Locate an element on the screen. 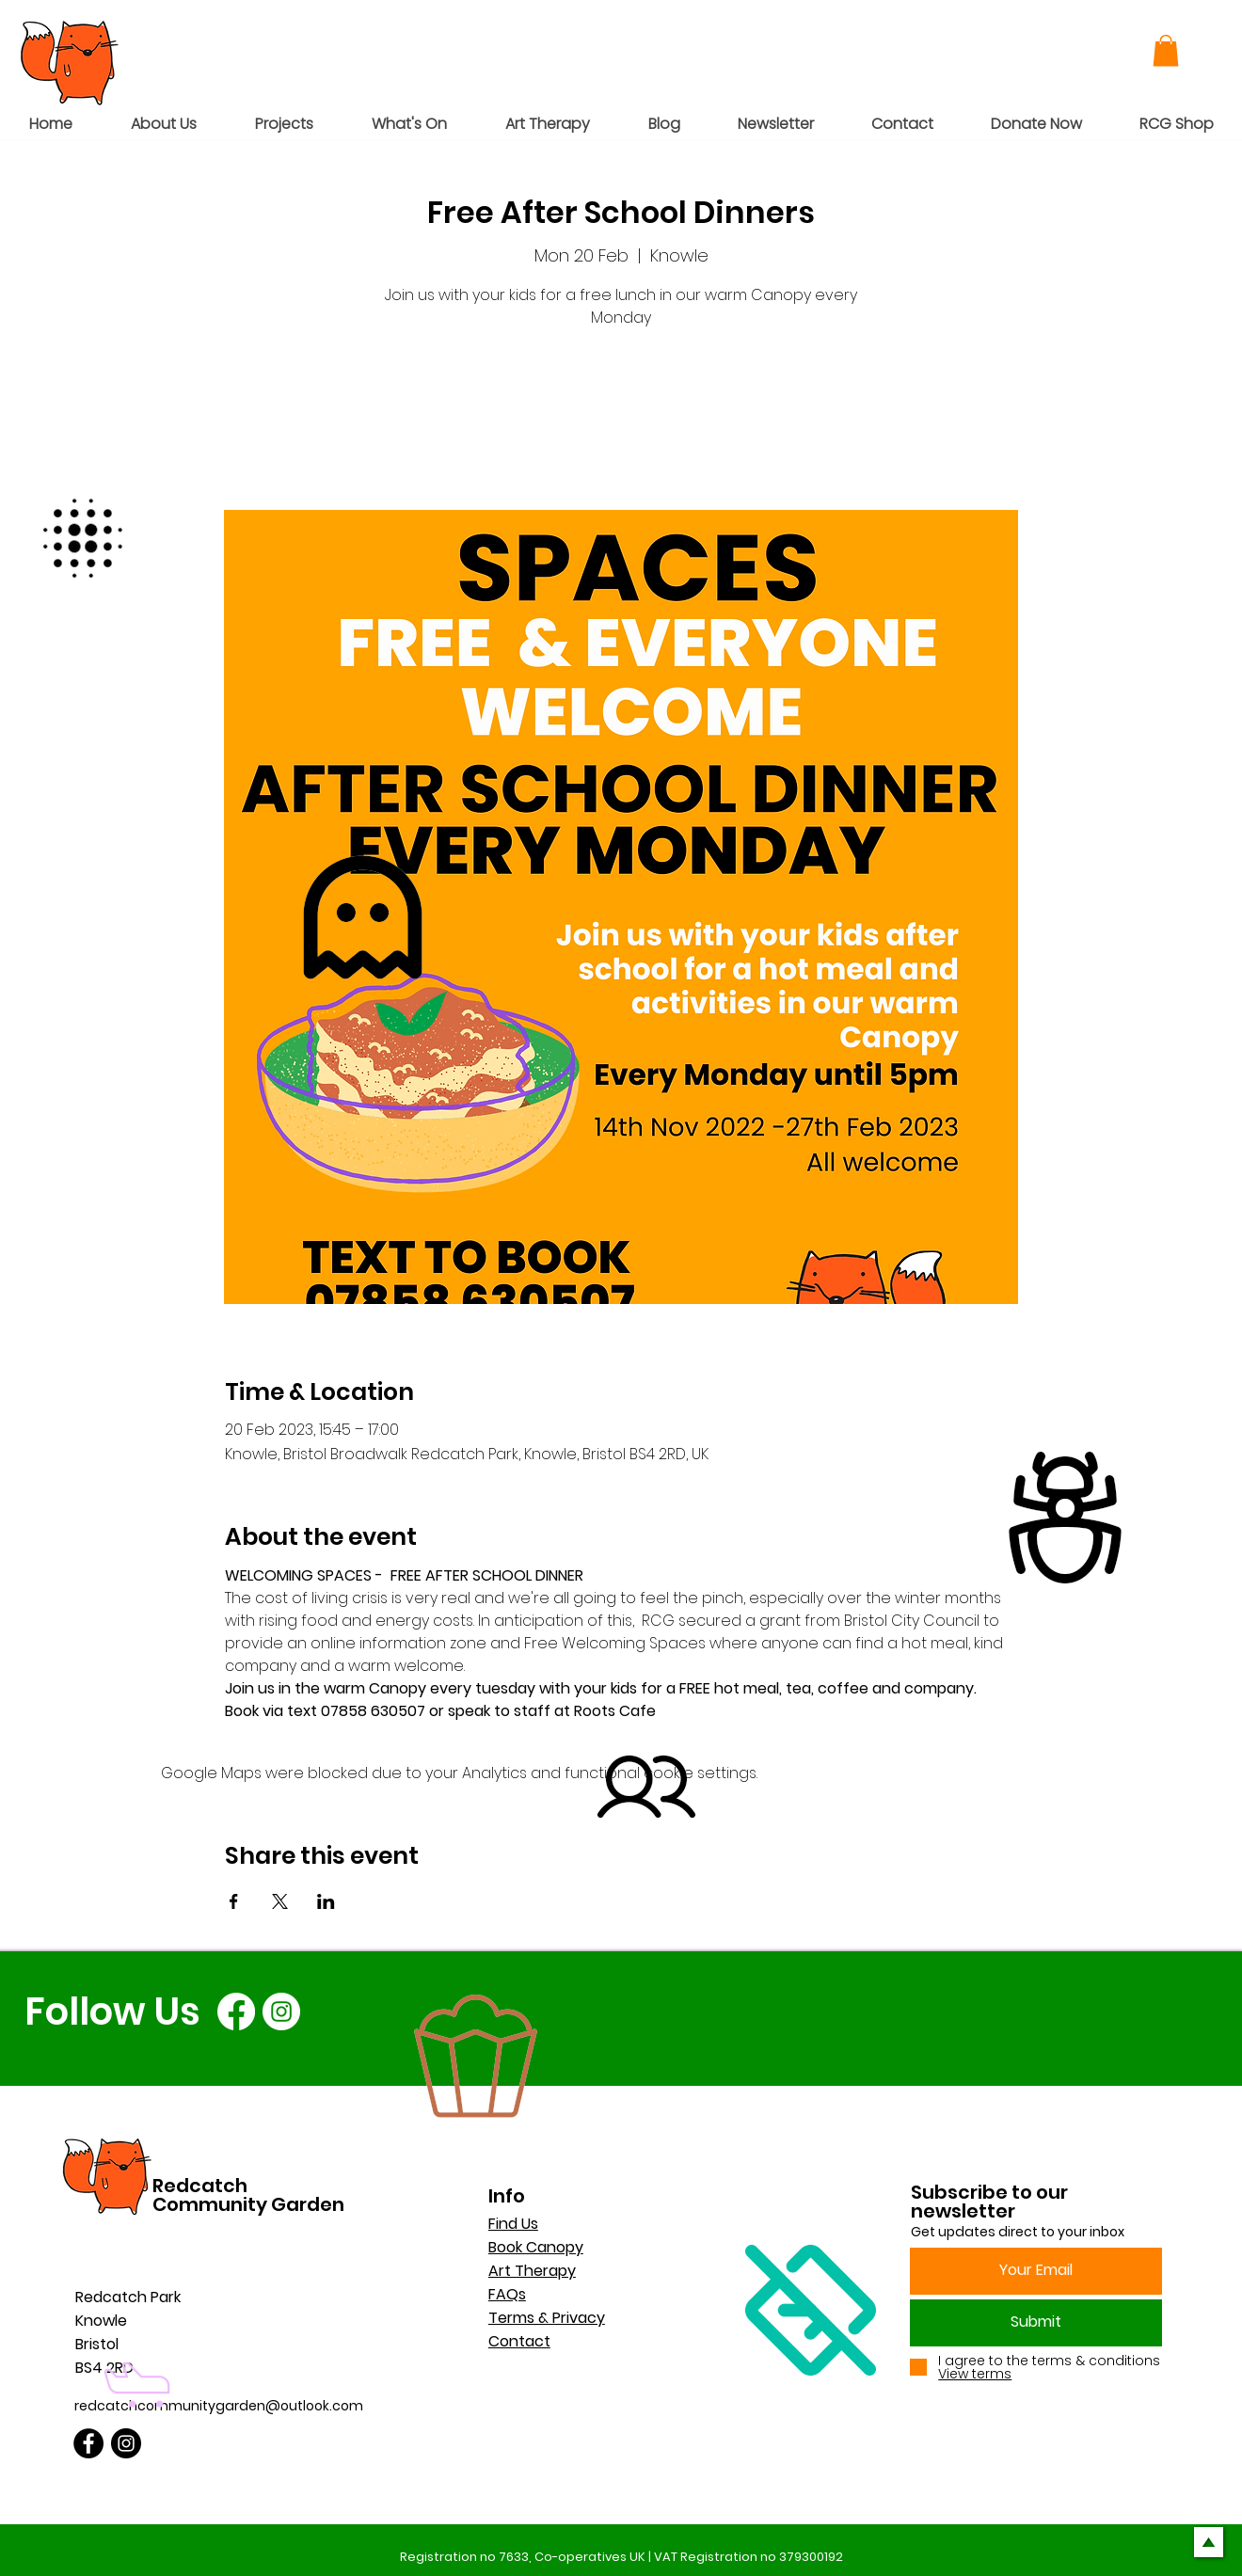  enable ghost mode or incognito browsing is located at coordinates (362, 919).